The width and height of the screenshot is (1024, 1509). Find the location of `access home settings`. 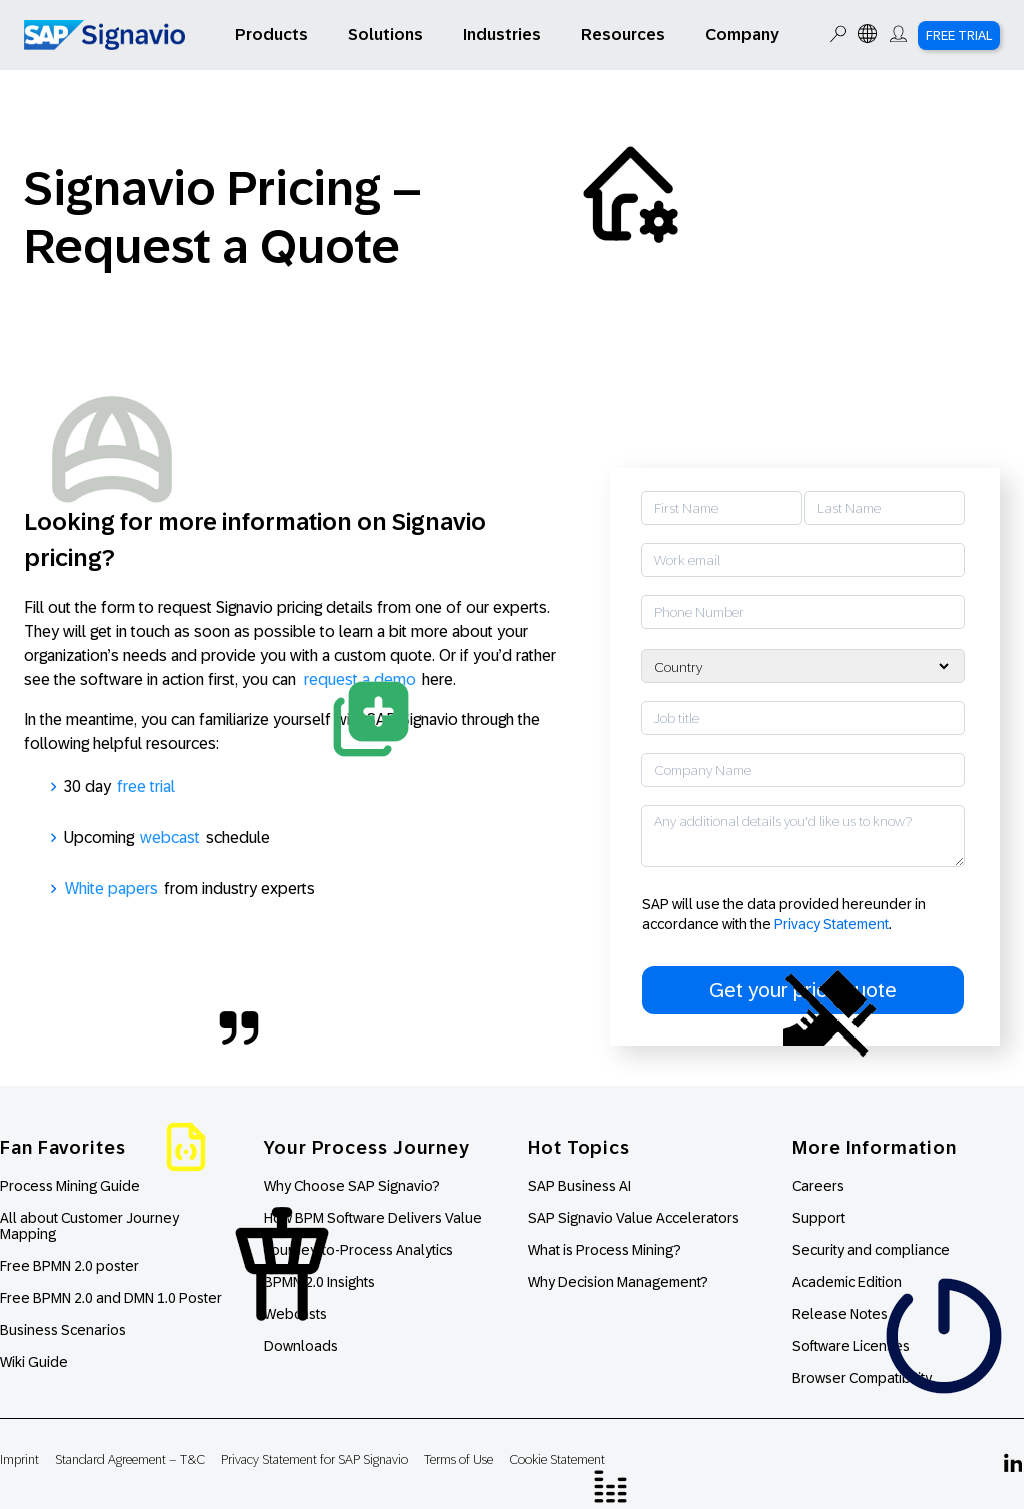

access home settings is located at coordinates (630, 193).